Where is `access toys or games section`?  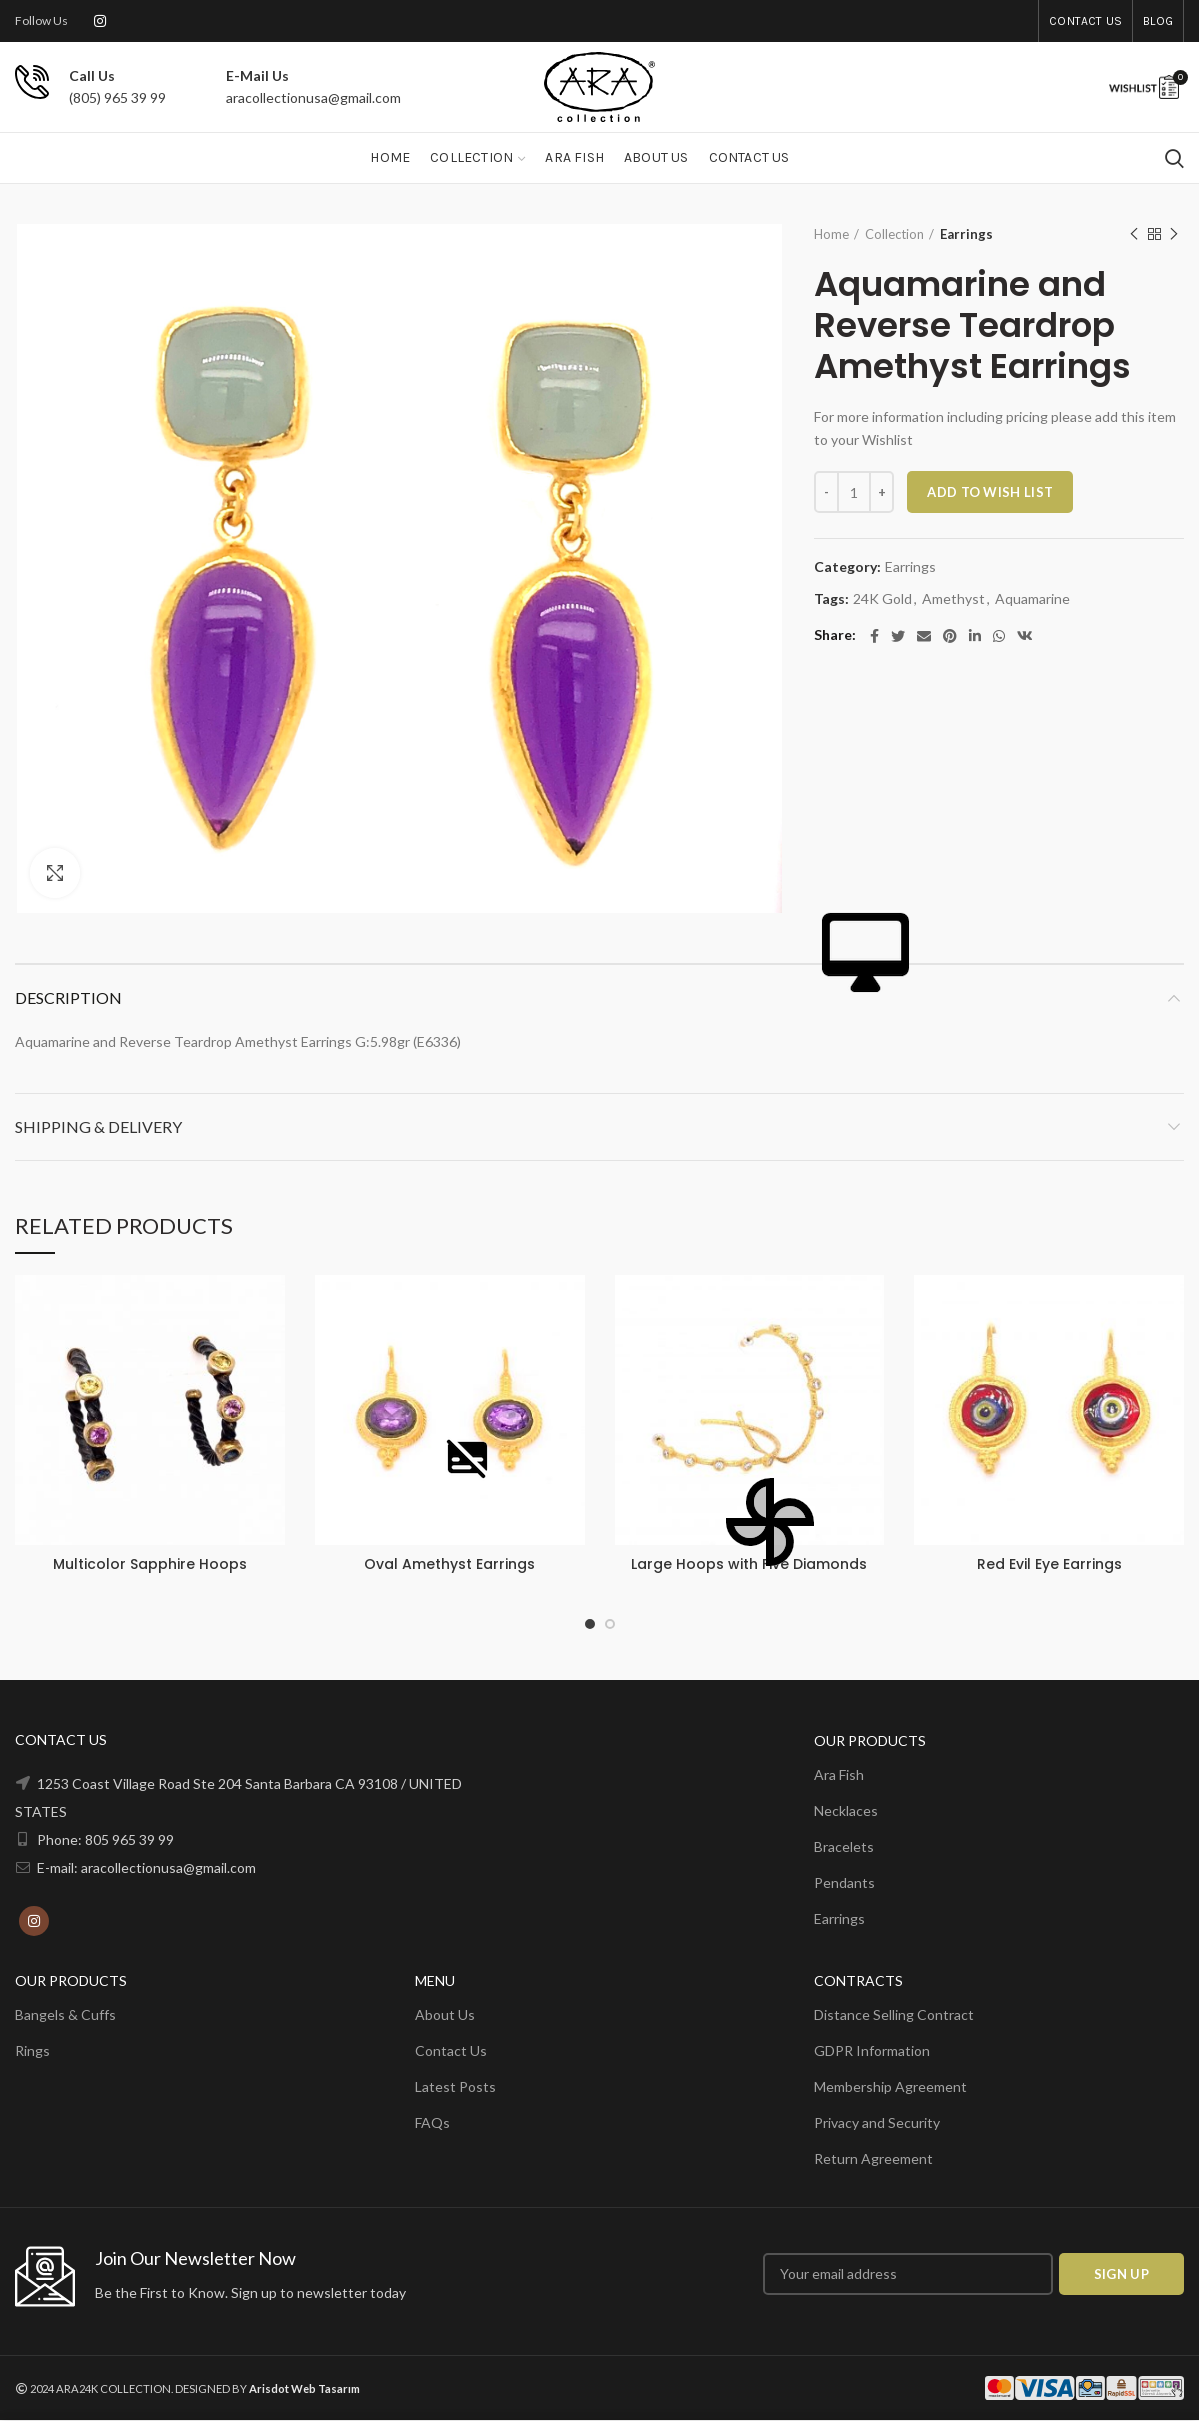
access toys or games section is located at coordinates (770, 1522).